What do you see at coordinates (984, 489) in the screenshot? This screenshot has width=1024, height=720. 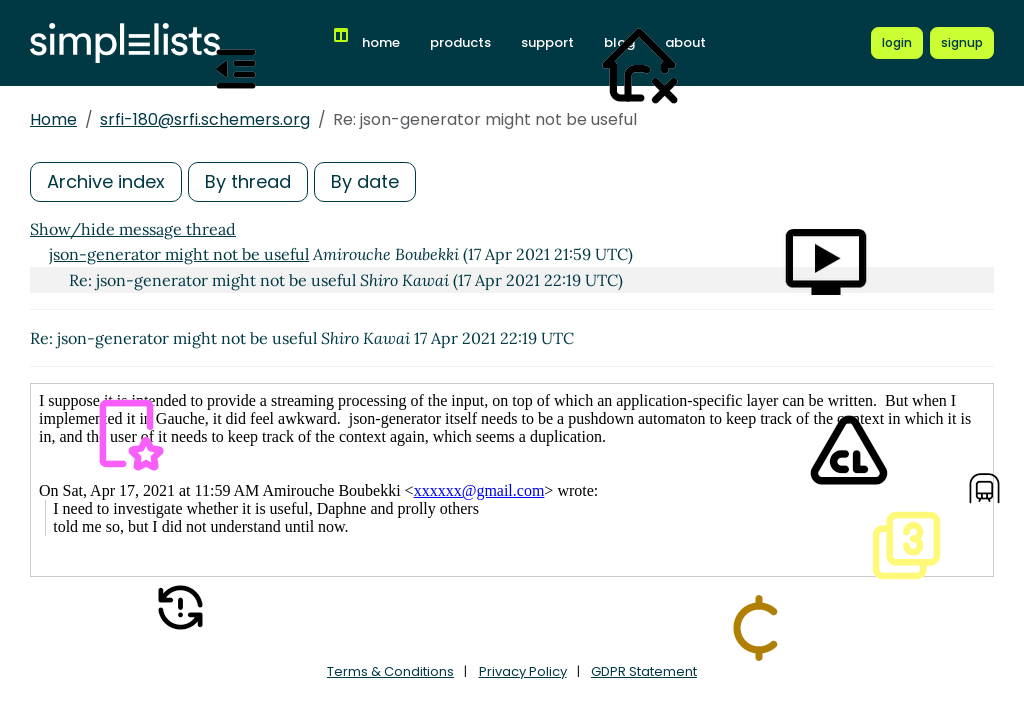 I see `view subway or metro transit options` at bounding box center [984, 489].